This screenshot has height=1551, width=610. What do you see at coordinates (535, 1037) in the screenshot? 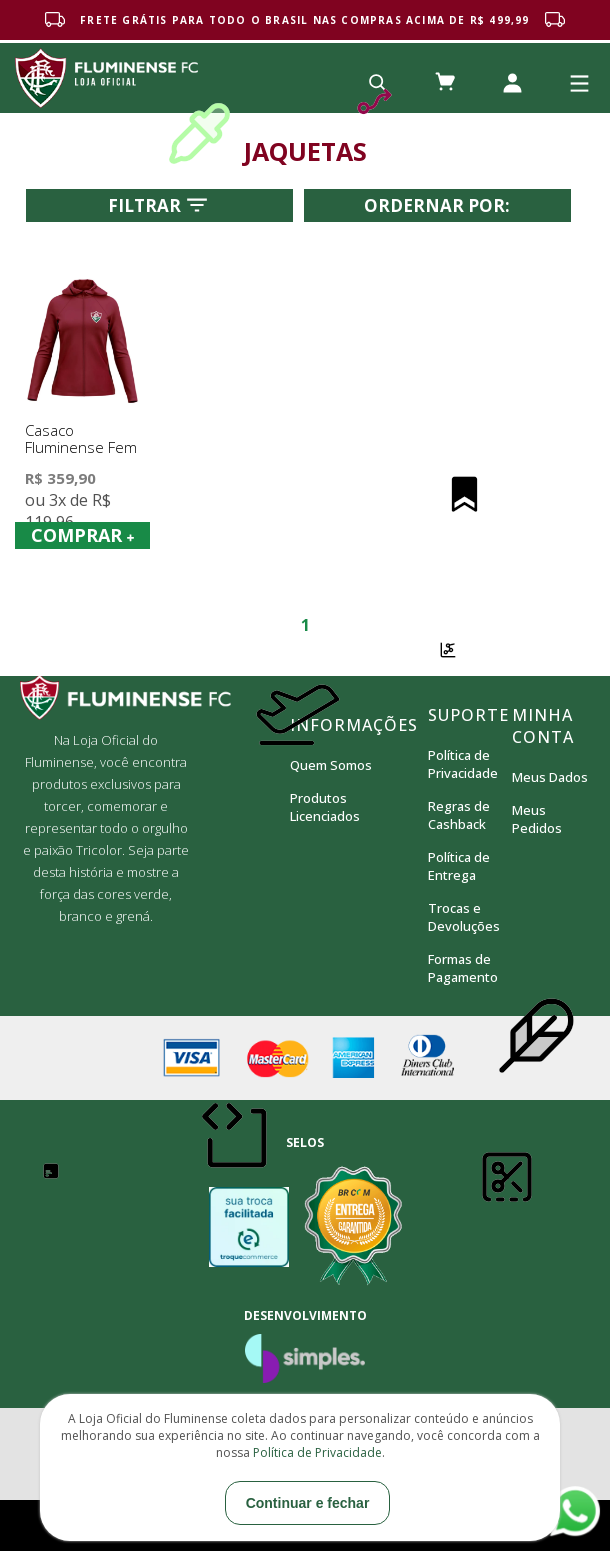
I see `compose a new message or note` at bounding box center [535, 1037].